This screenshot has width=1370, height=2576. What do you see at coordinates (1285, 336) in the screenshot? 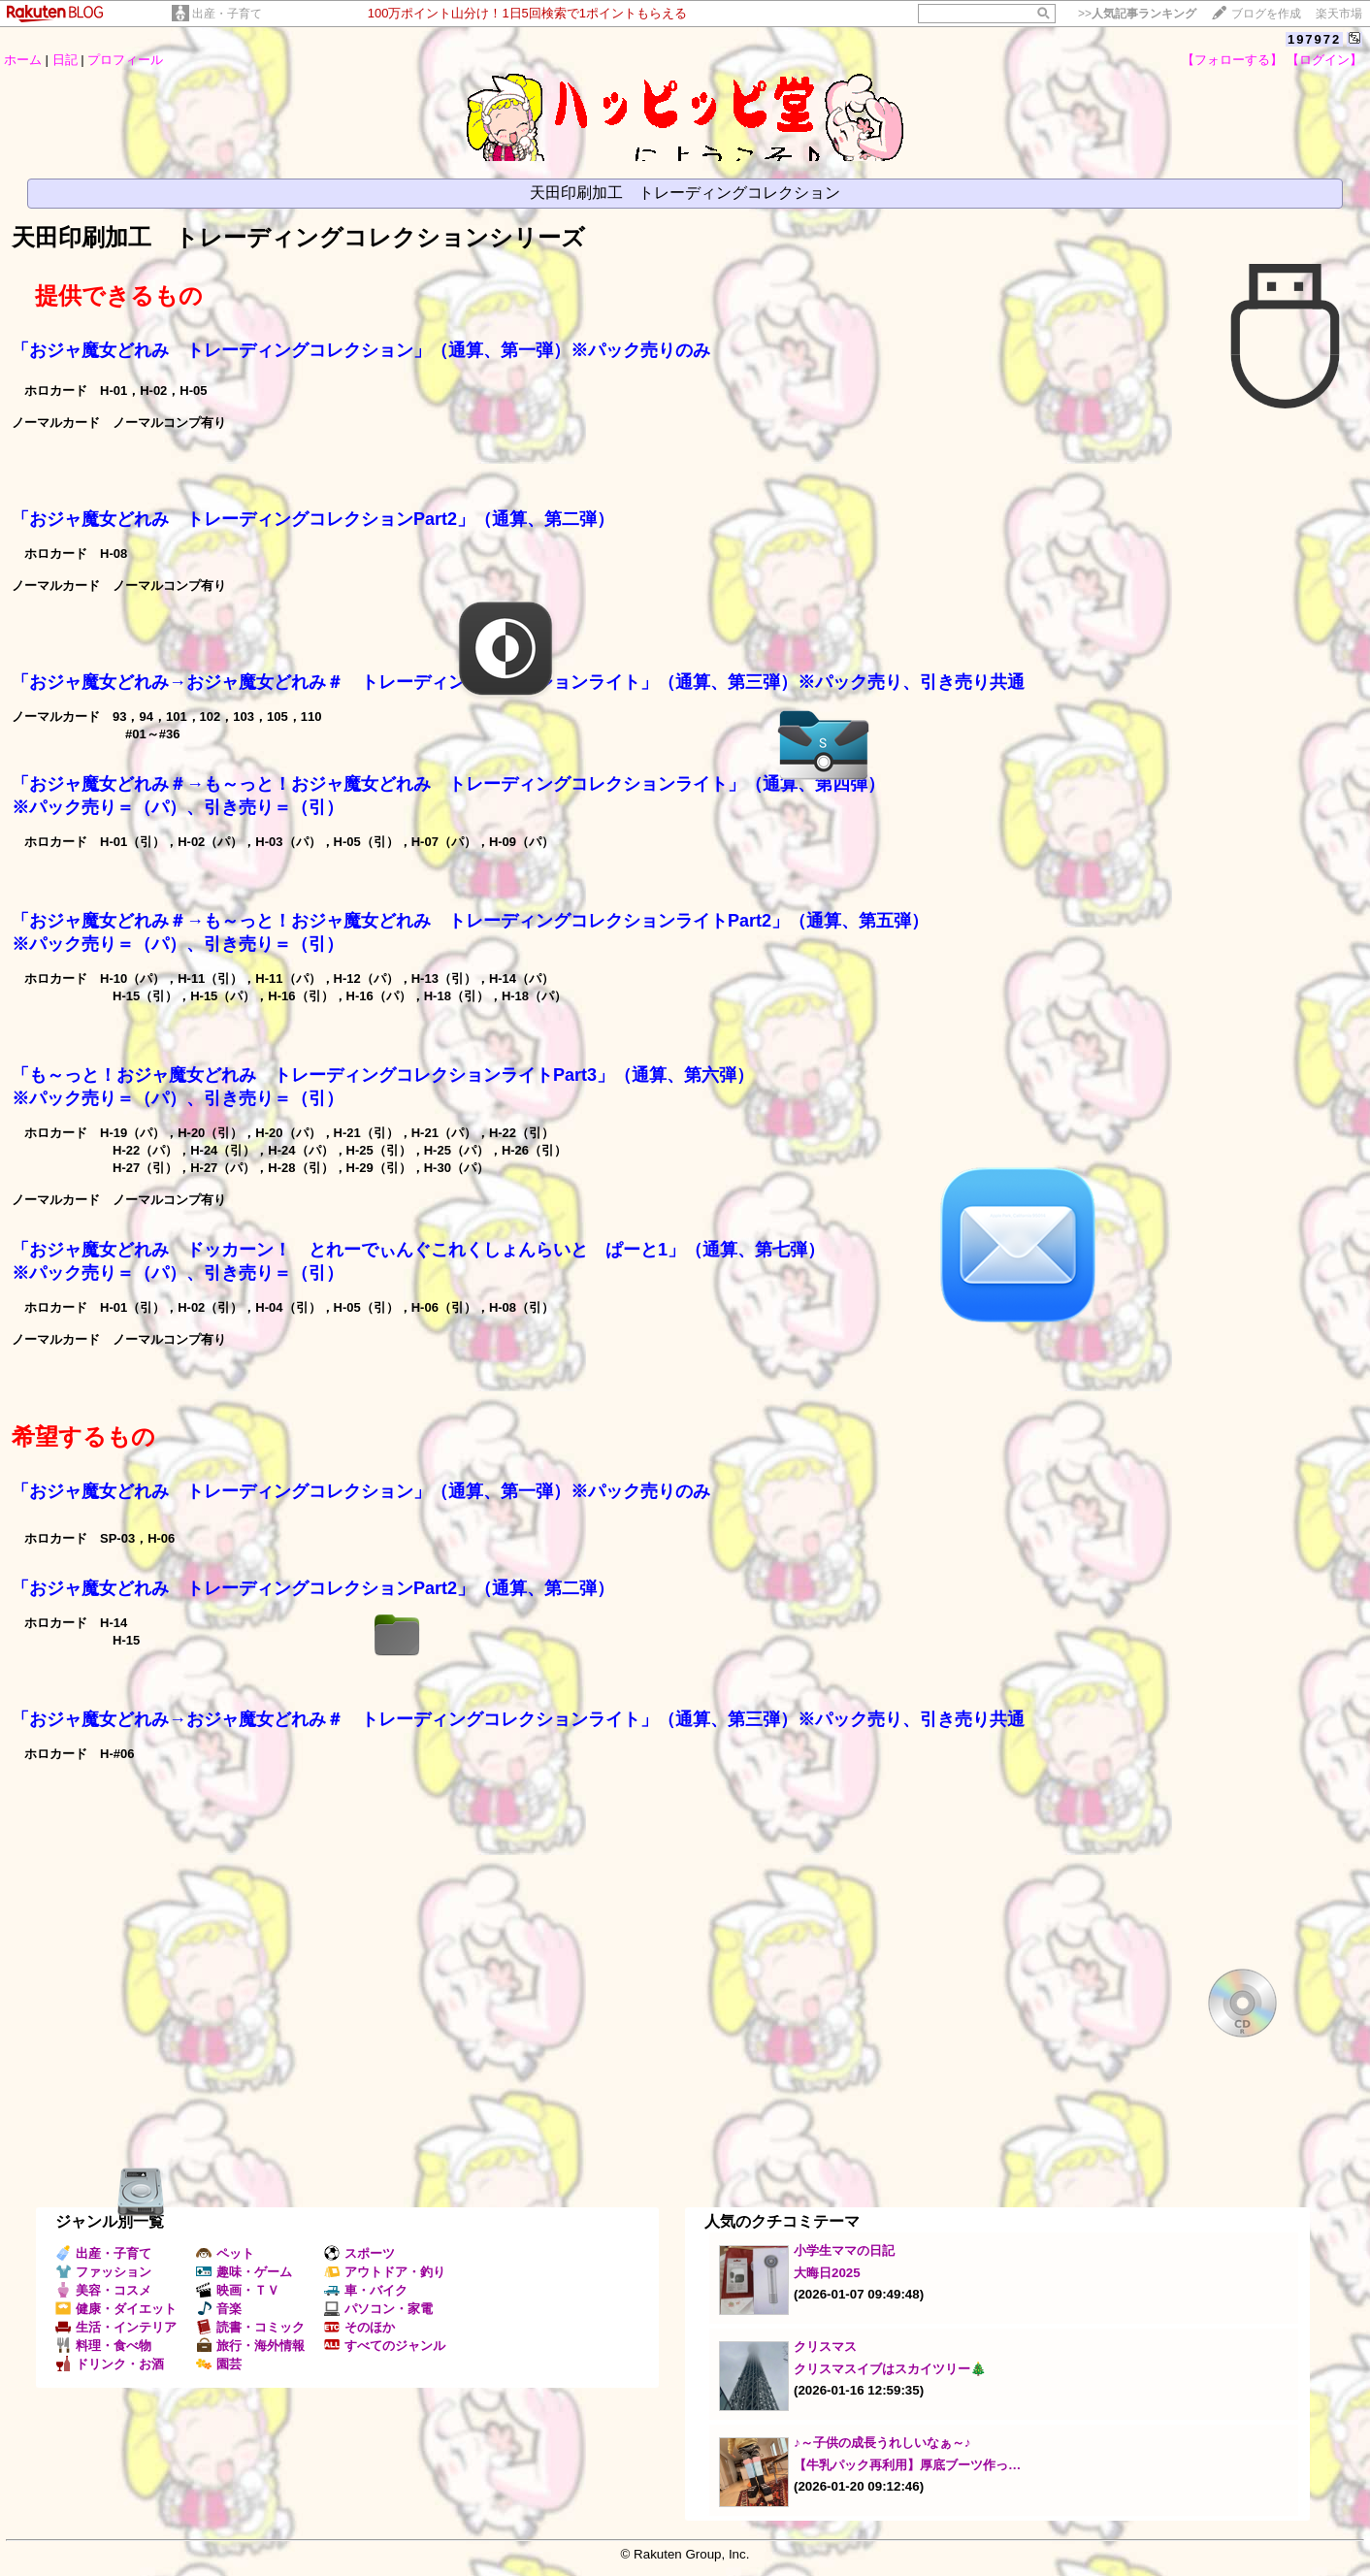
I see `access removable media settings` at bounding box center [1285, 336].